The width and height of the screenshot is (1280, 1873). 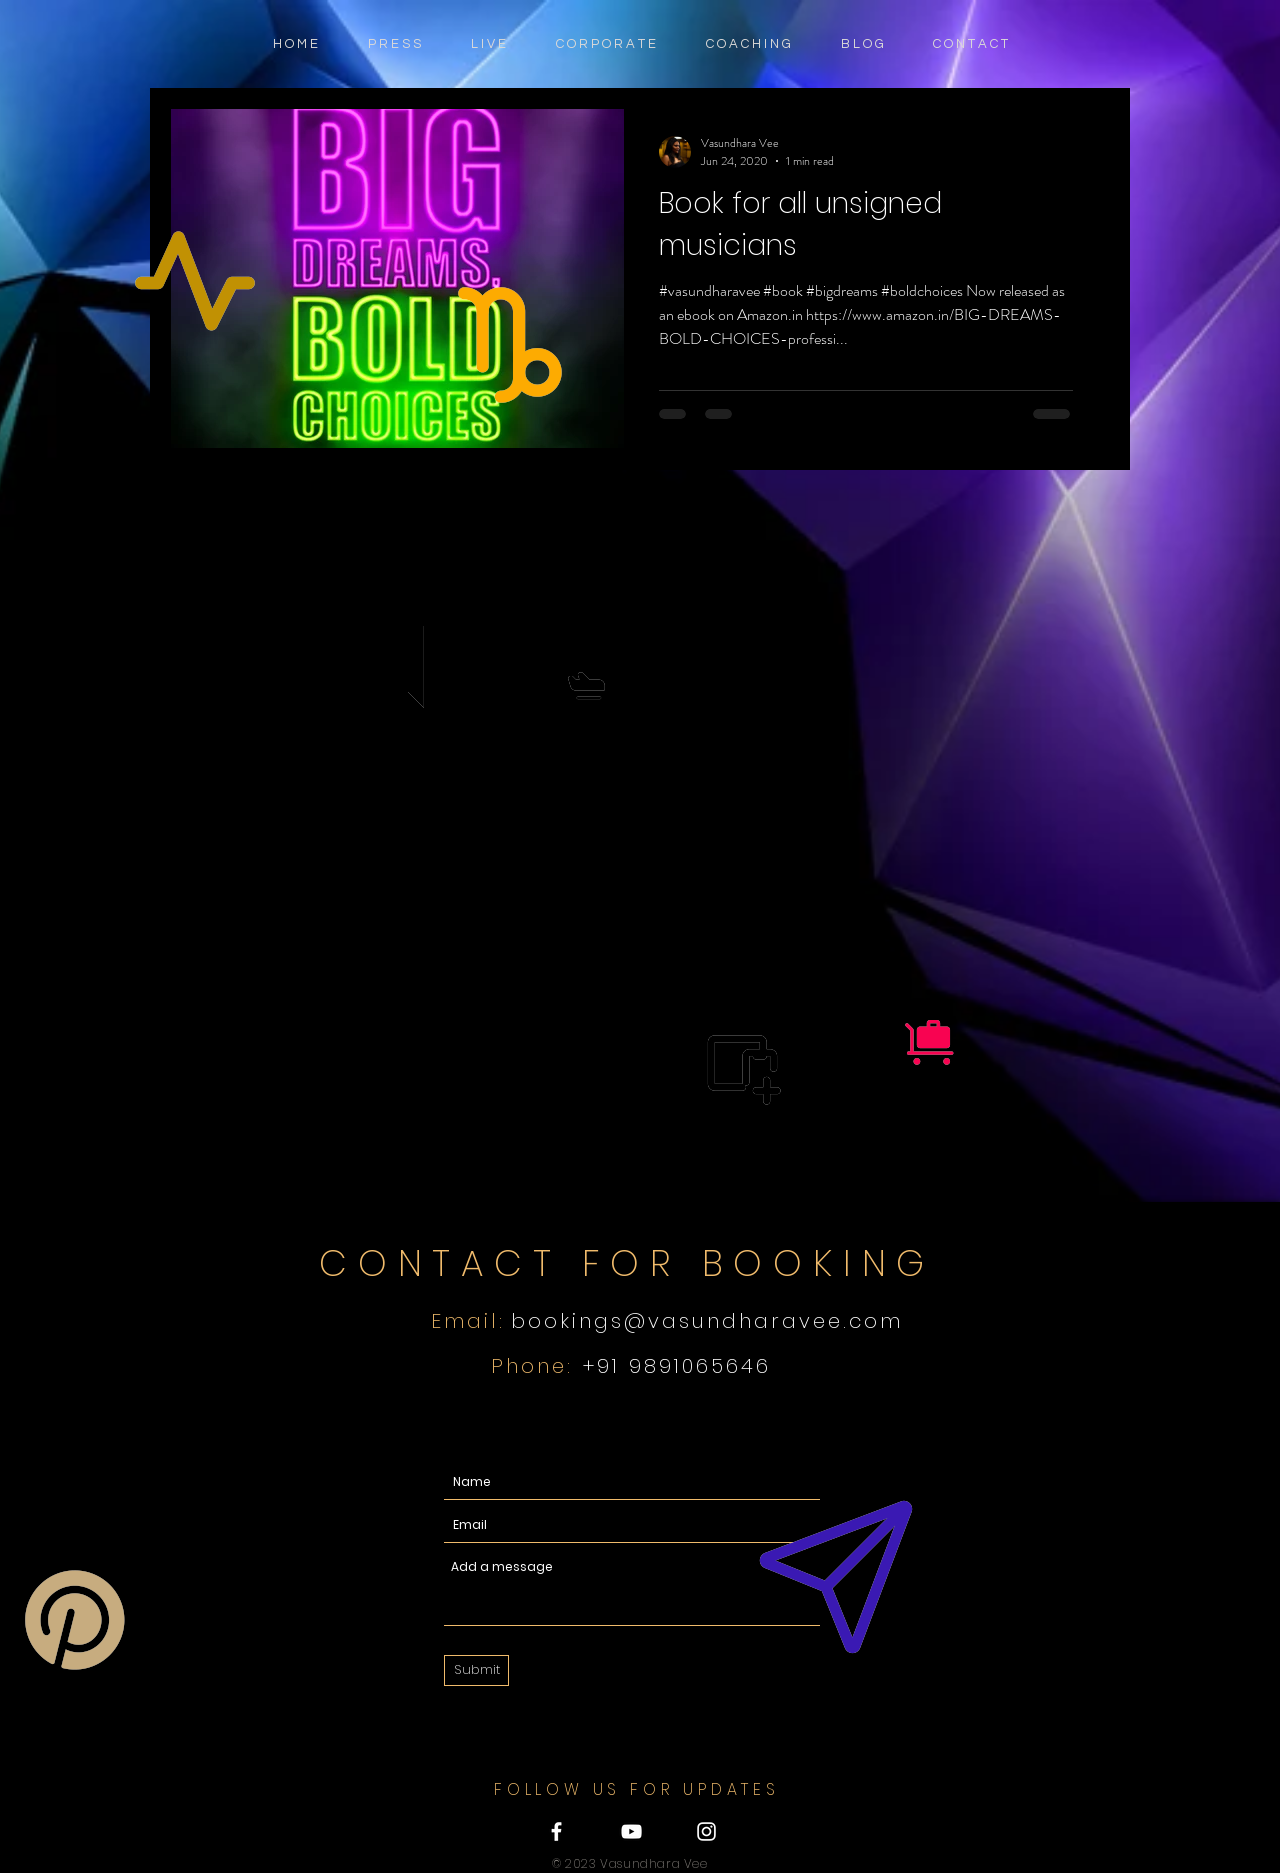 What do you see at coordinates (928, 1041) in the screenshot?
I see `access luggage or baggage services` at bounding box center [928, 1041].